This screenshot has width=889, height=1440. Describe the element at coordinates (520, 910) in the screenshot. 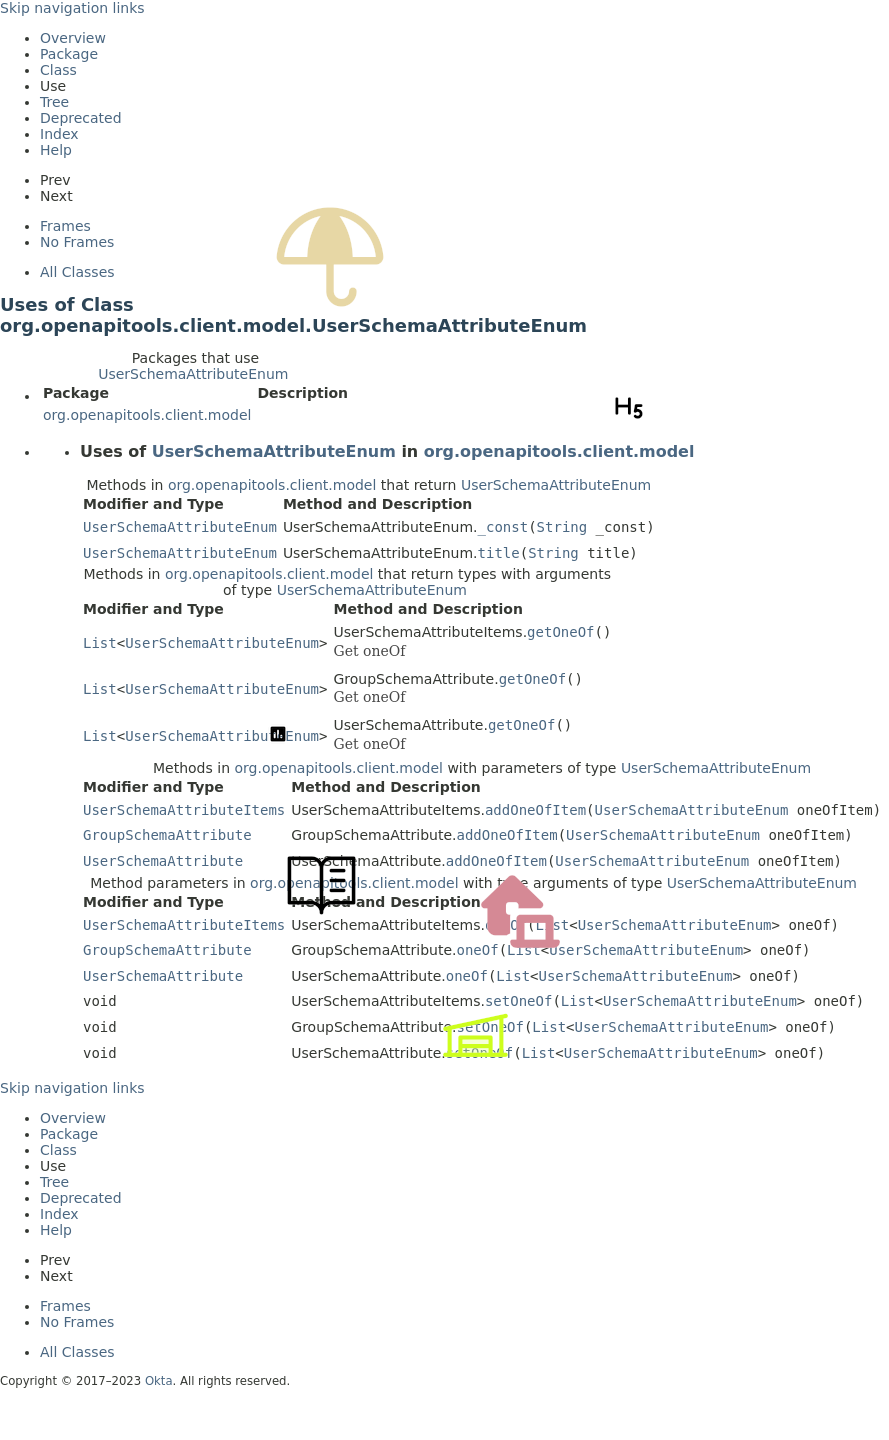

I see `work from home or remote work mode` at that location.